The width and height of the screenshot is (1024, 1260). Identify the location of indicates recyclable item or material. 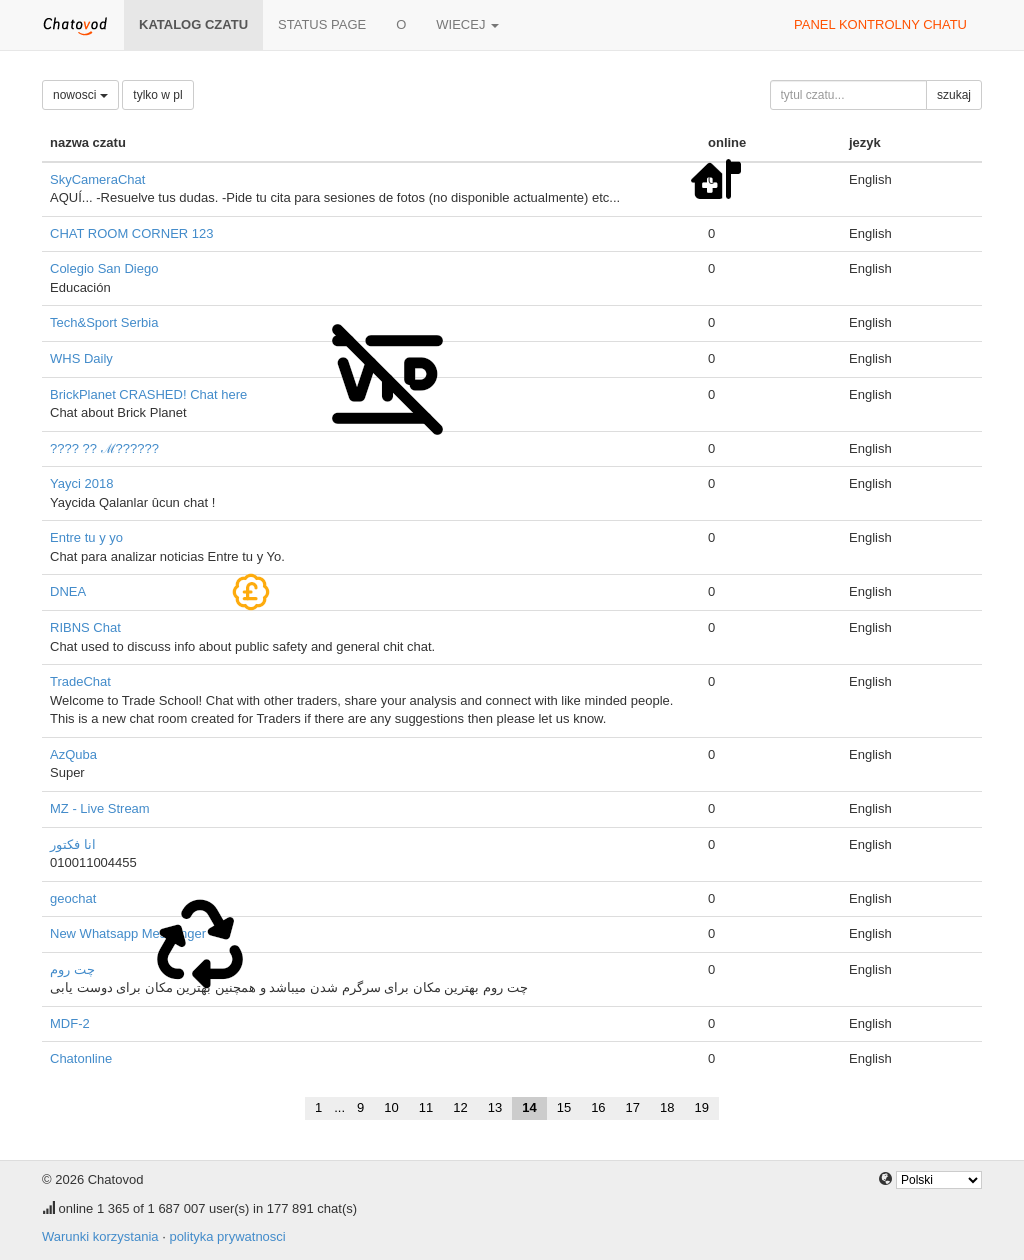
(200, 942).